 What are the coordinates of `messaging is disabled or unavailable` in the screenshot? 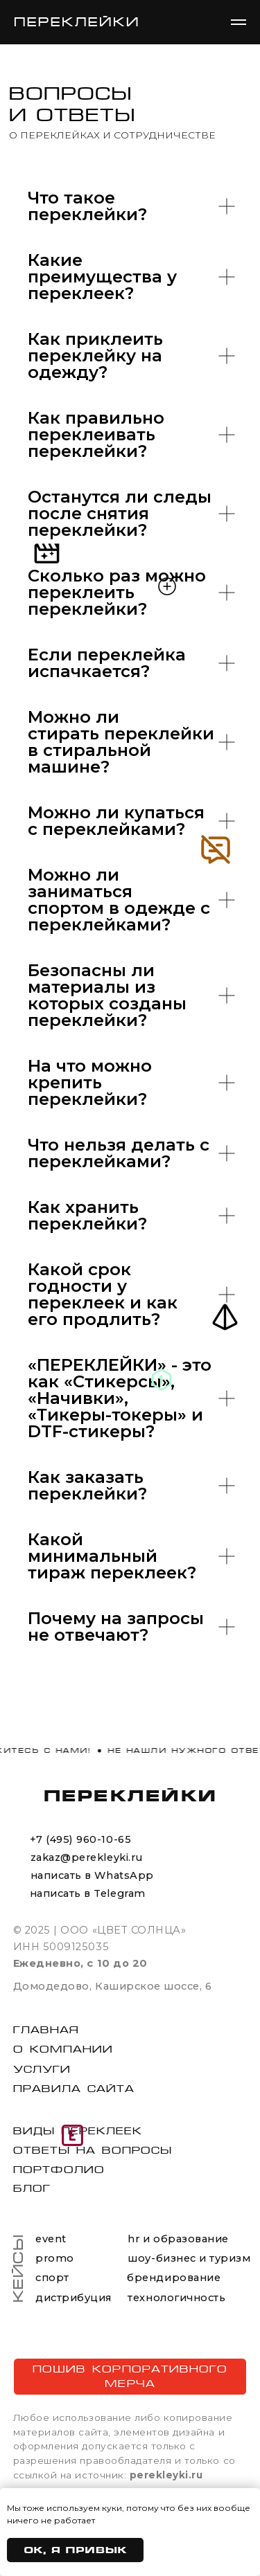 It's located at (216, 849).